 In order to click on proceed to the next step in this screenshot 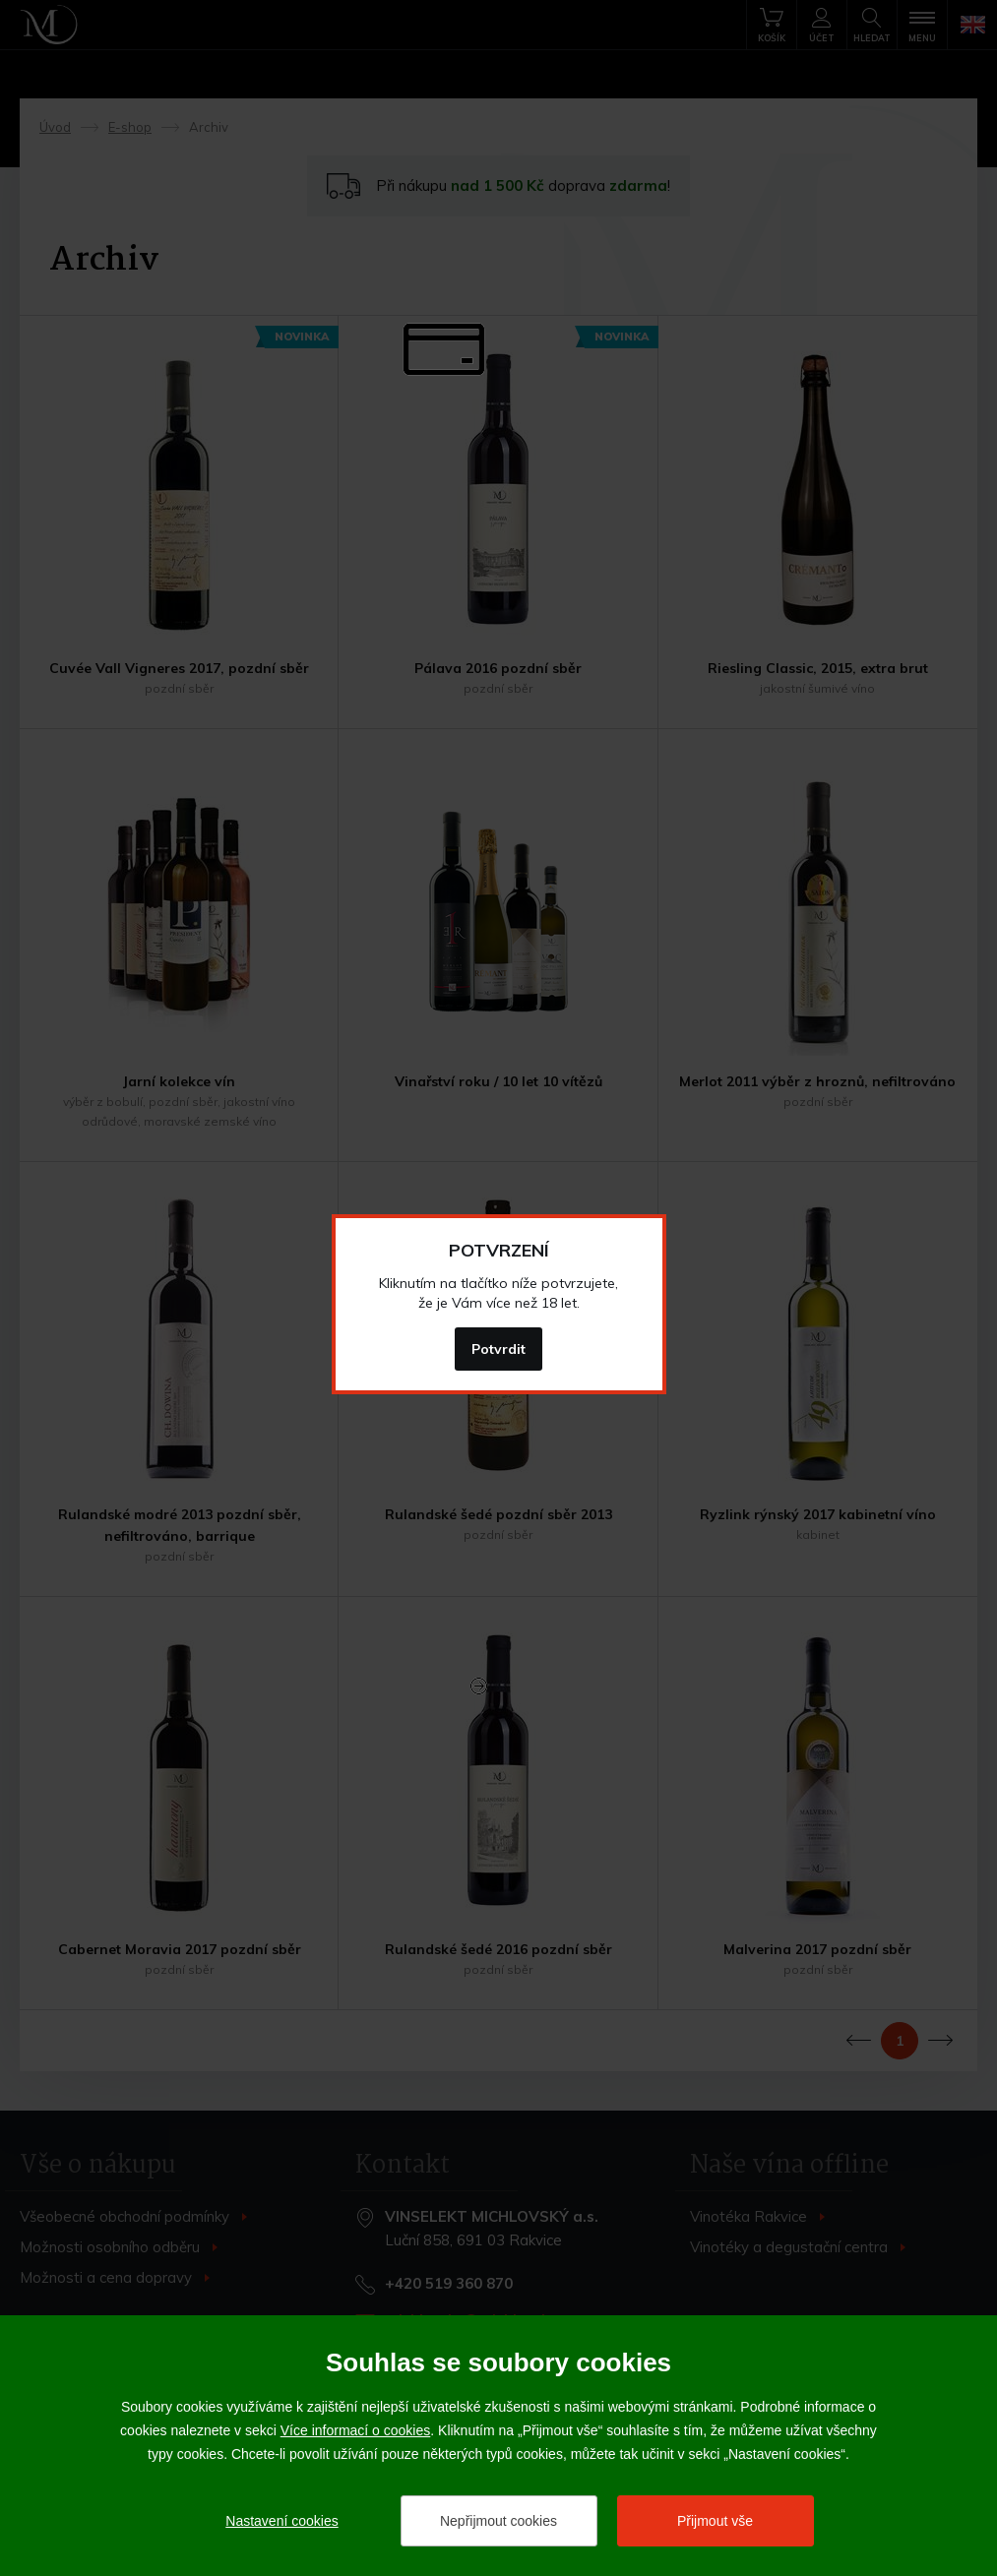, I will do `click(478, 1686)`.